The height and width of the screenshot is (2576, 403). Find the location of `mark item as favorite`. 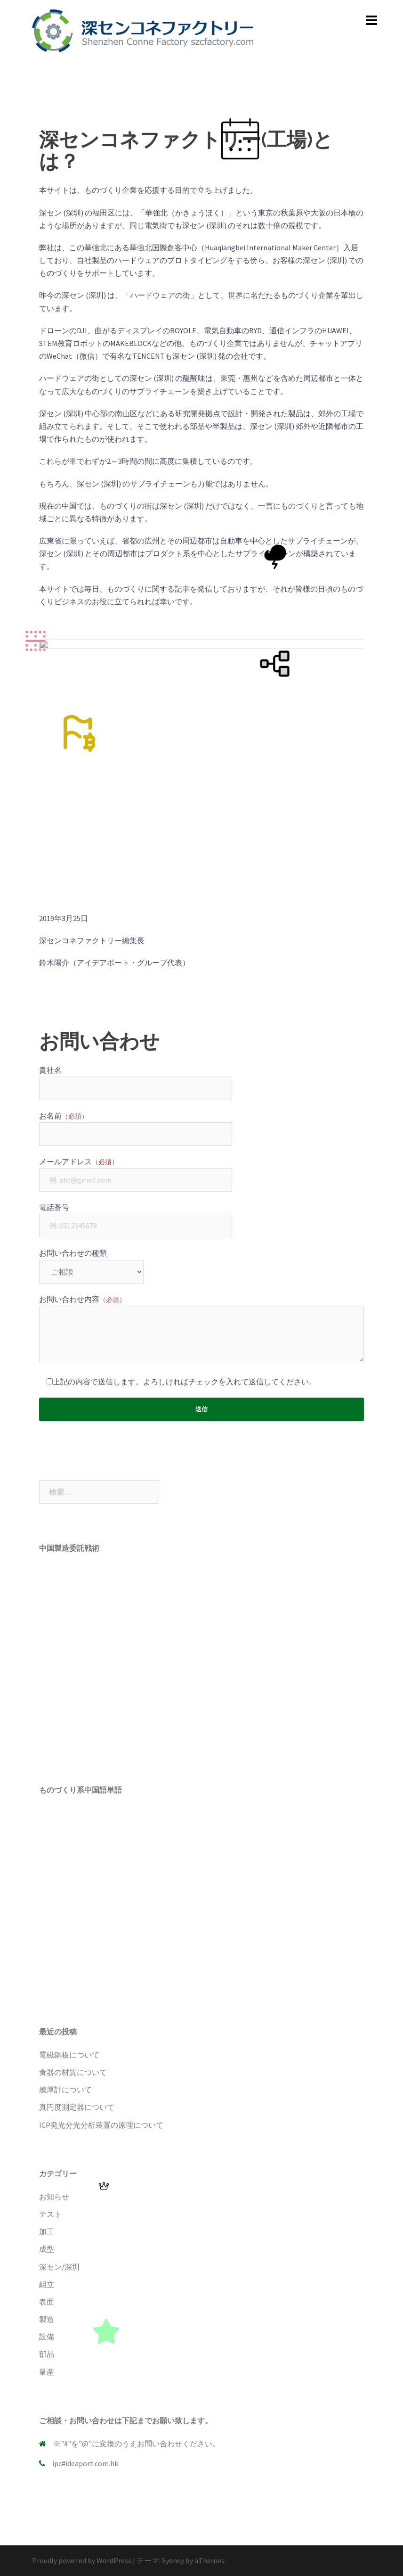

mark item as favorite is located at coordinates (106, 2332).